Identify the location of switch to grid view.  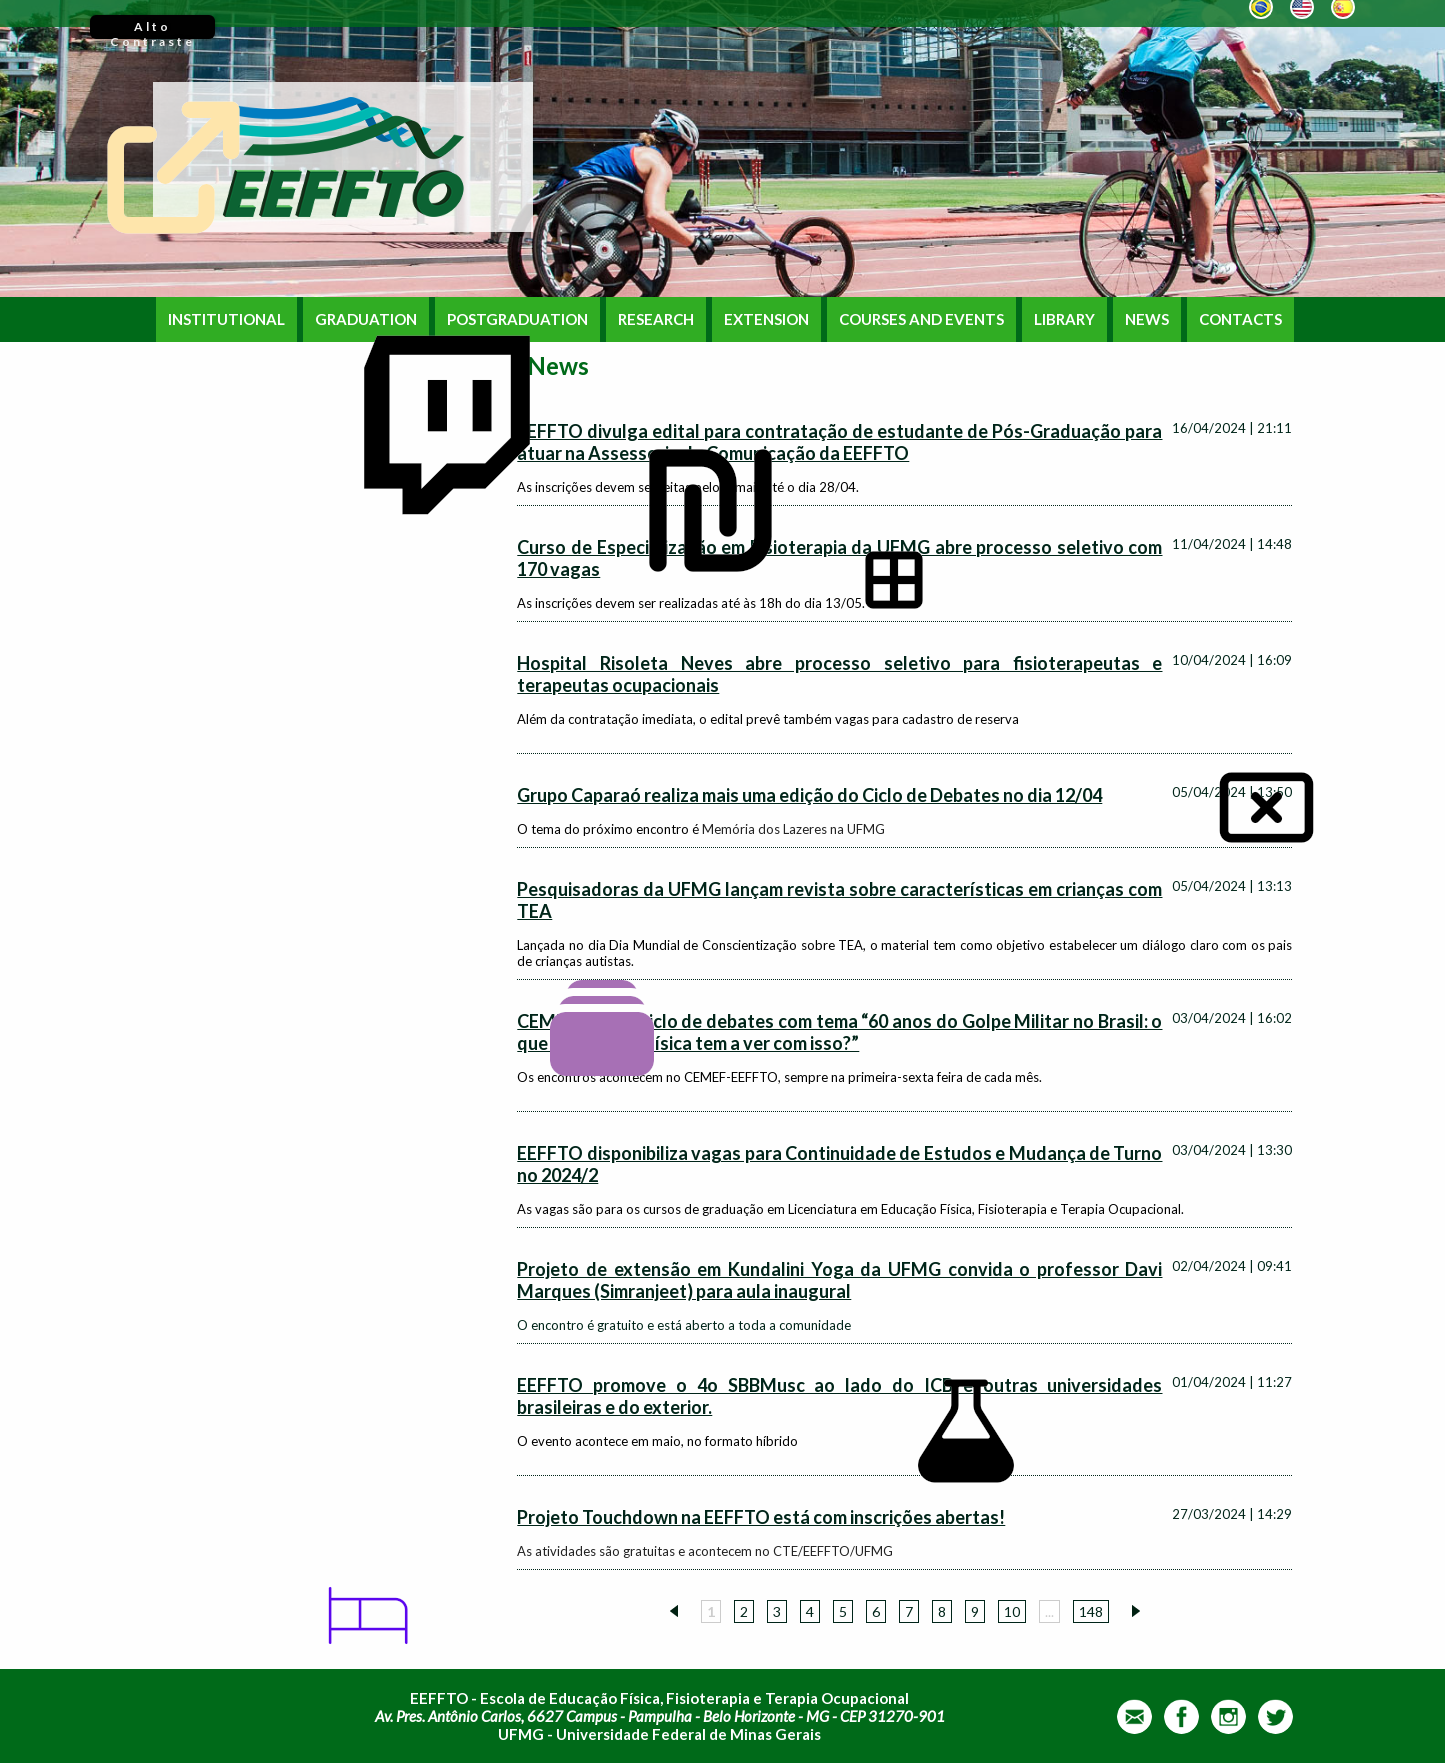
(894, 580).